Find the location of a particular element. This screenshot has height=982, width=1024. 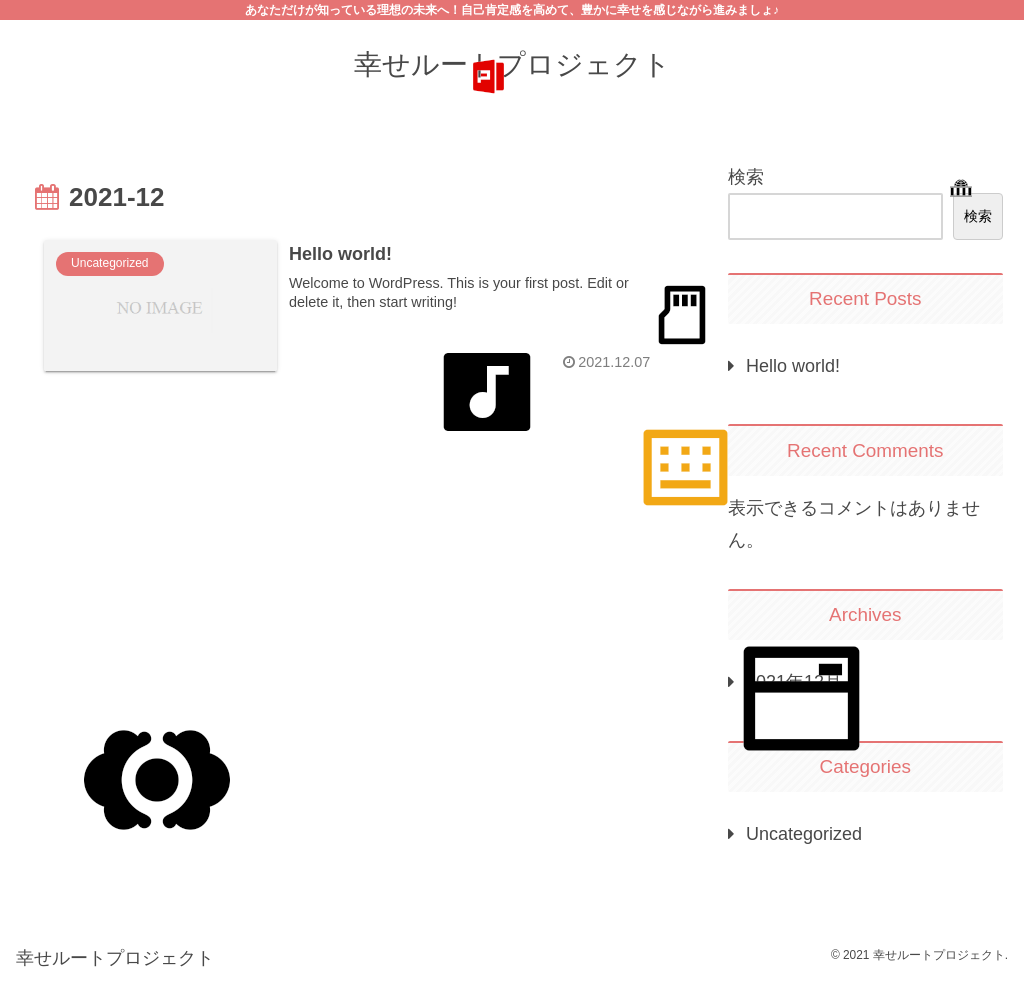

open on-screen keyboard is located at coordinates (685, 467).